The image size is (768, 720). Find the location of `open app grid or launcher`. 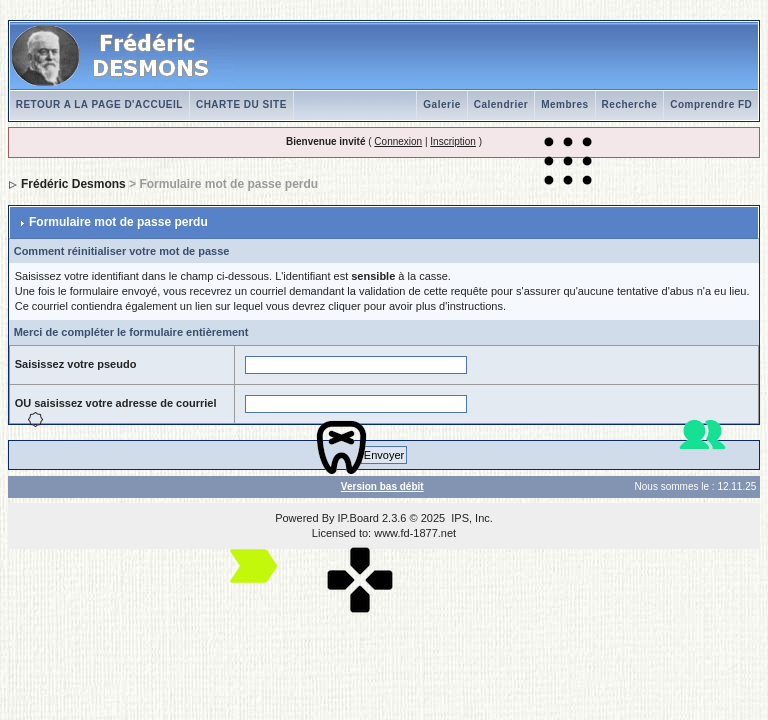

open app grid or launcher is located at coordinates (568, 161).